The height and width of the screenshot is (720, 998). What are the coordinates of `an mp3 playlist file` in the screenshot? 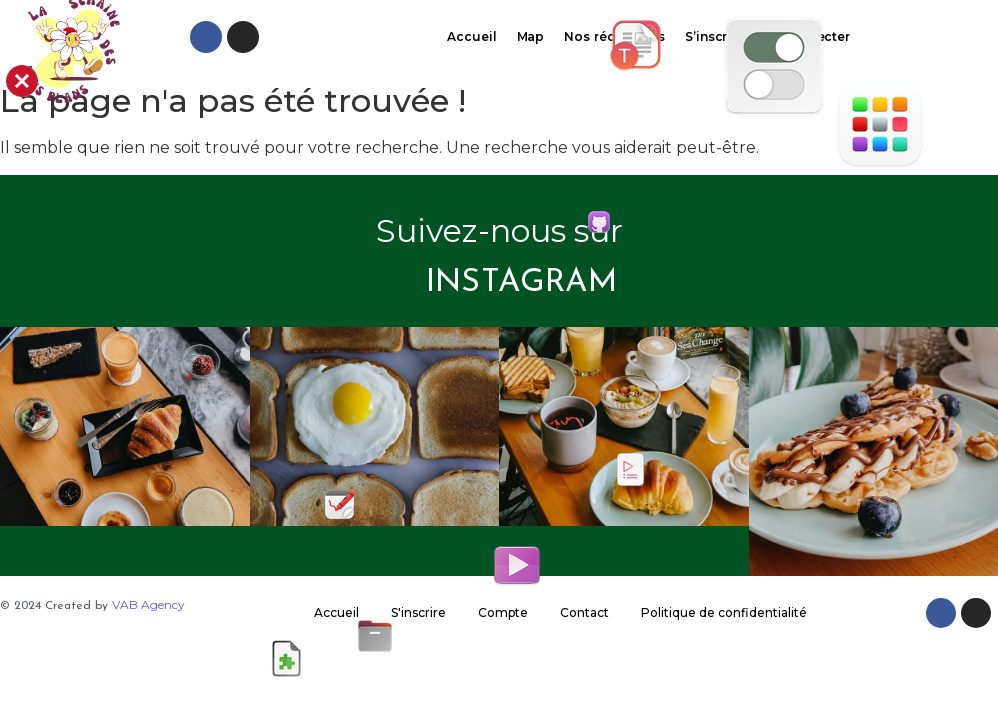 It's located at (630, 469).